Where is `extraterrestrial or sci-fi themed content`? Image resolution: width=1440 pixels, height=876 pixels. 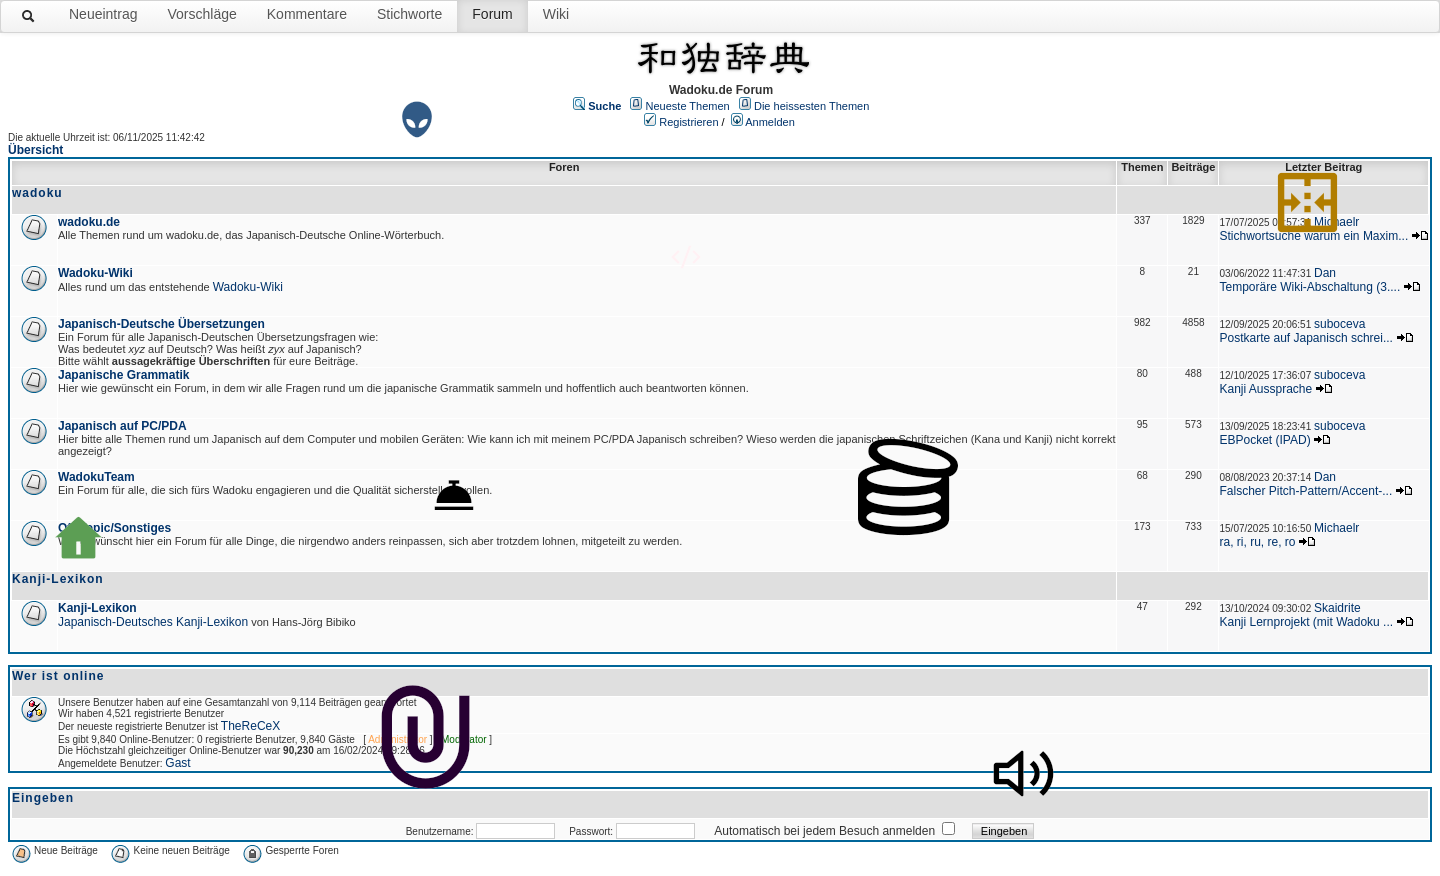
extraterrestrial or sci-fi themed content is located at coordinates (417, 119).